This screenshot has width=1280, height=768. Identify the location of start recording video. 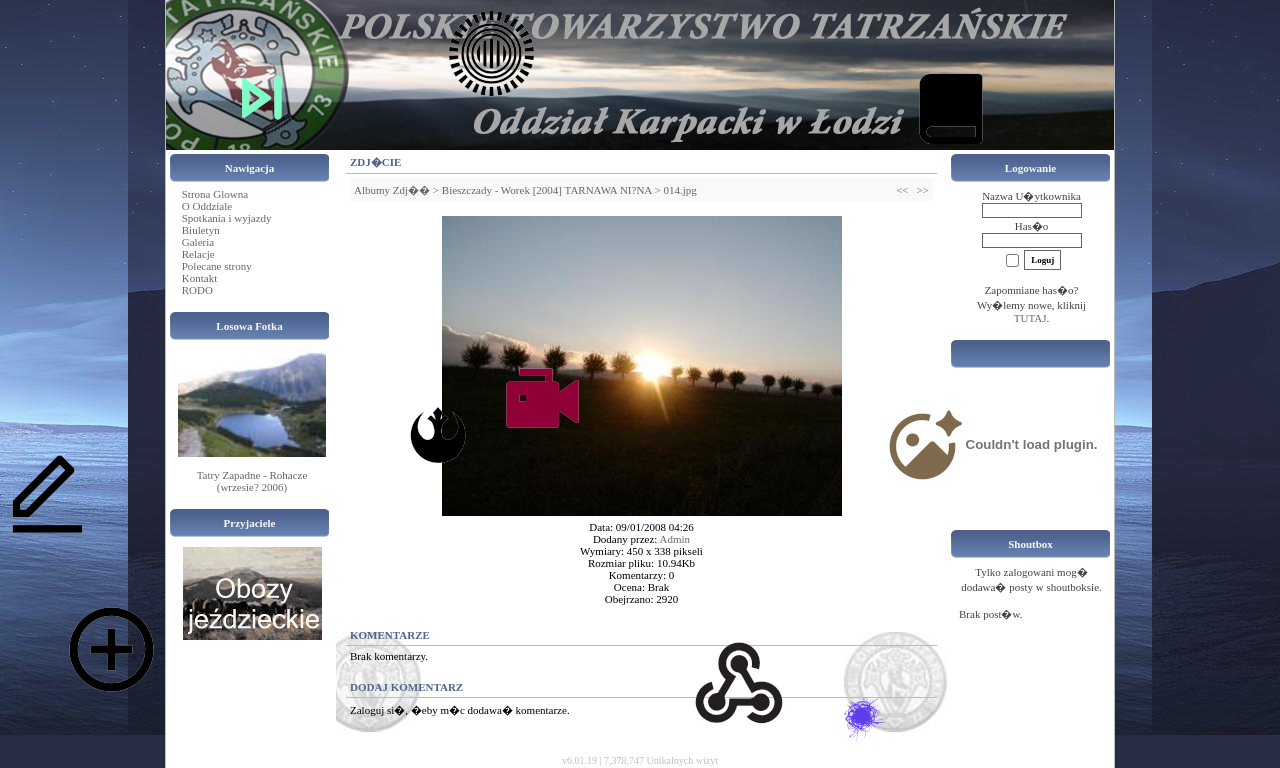
(542, 401).